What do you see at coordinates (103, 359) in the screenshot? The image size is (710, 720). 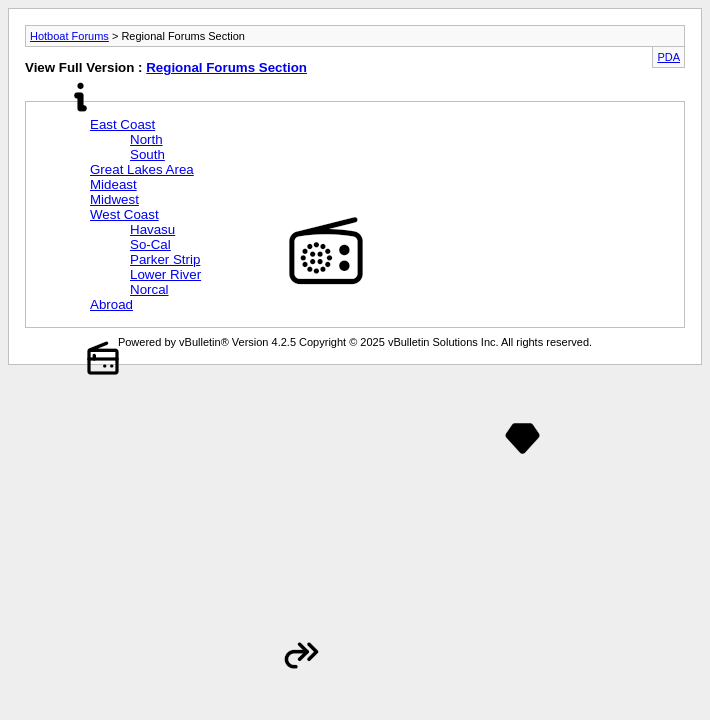 I see `open radio or audio streaming app` at bounding box center [103, 359].